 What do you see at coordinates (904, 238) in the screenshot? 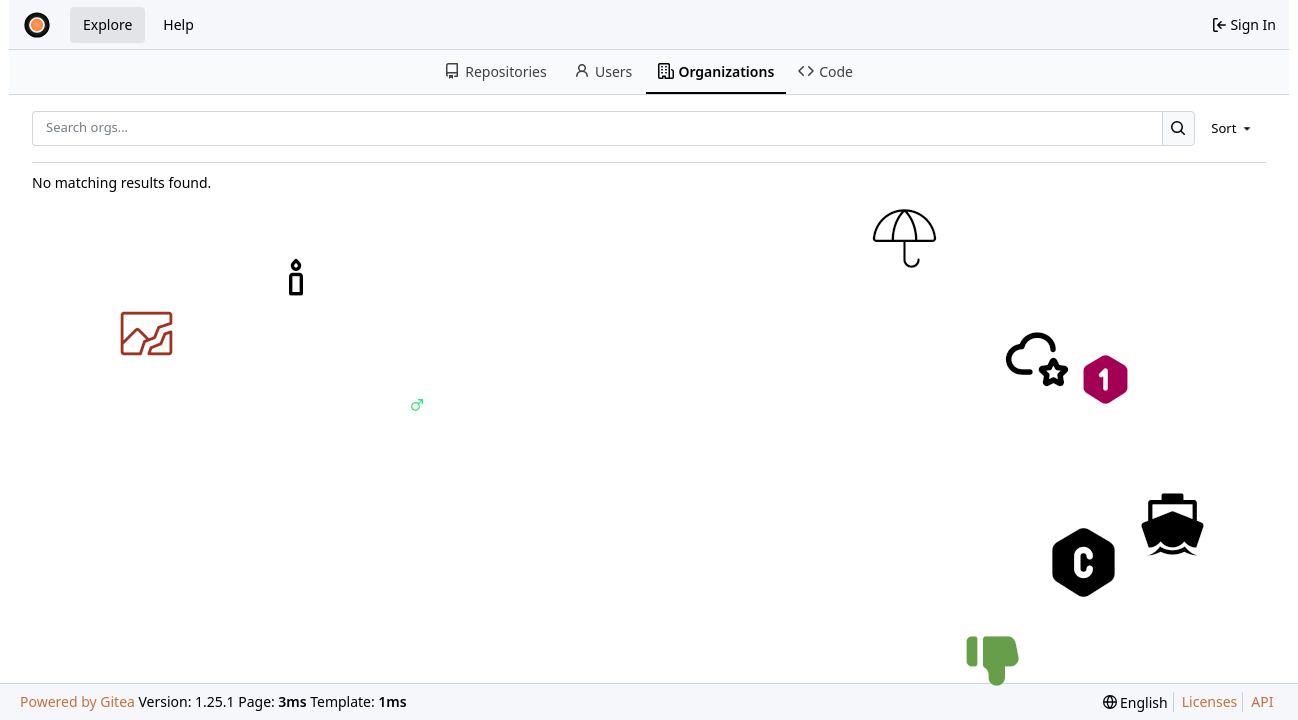
I see `view weather protection or rain forecast` at bounding box center [904, 238].